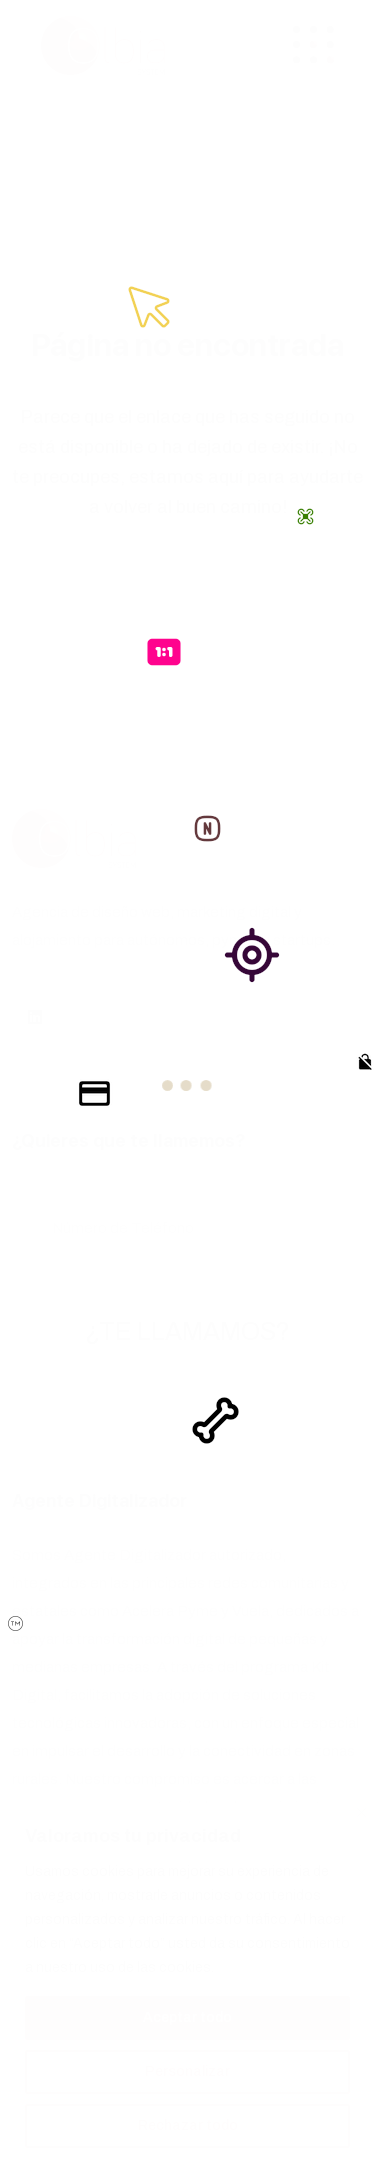  What do you see at coordinates (164, 652) in the screenshot?
I see `indicates a one-to-one relationship in a database or data model` at bounding box center [164, 652].